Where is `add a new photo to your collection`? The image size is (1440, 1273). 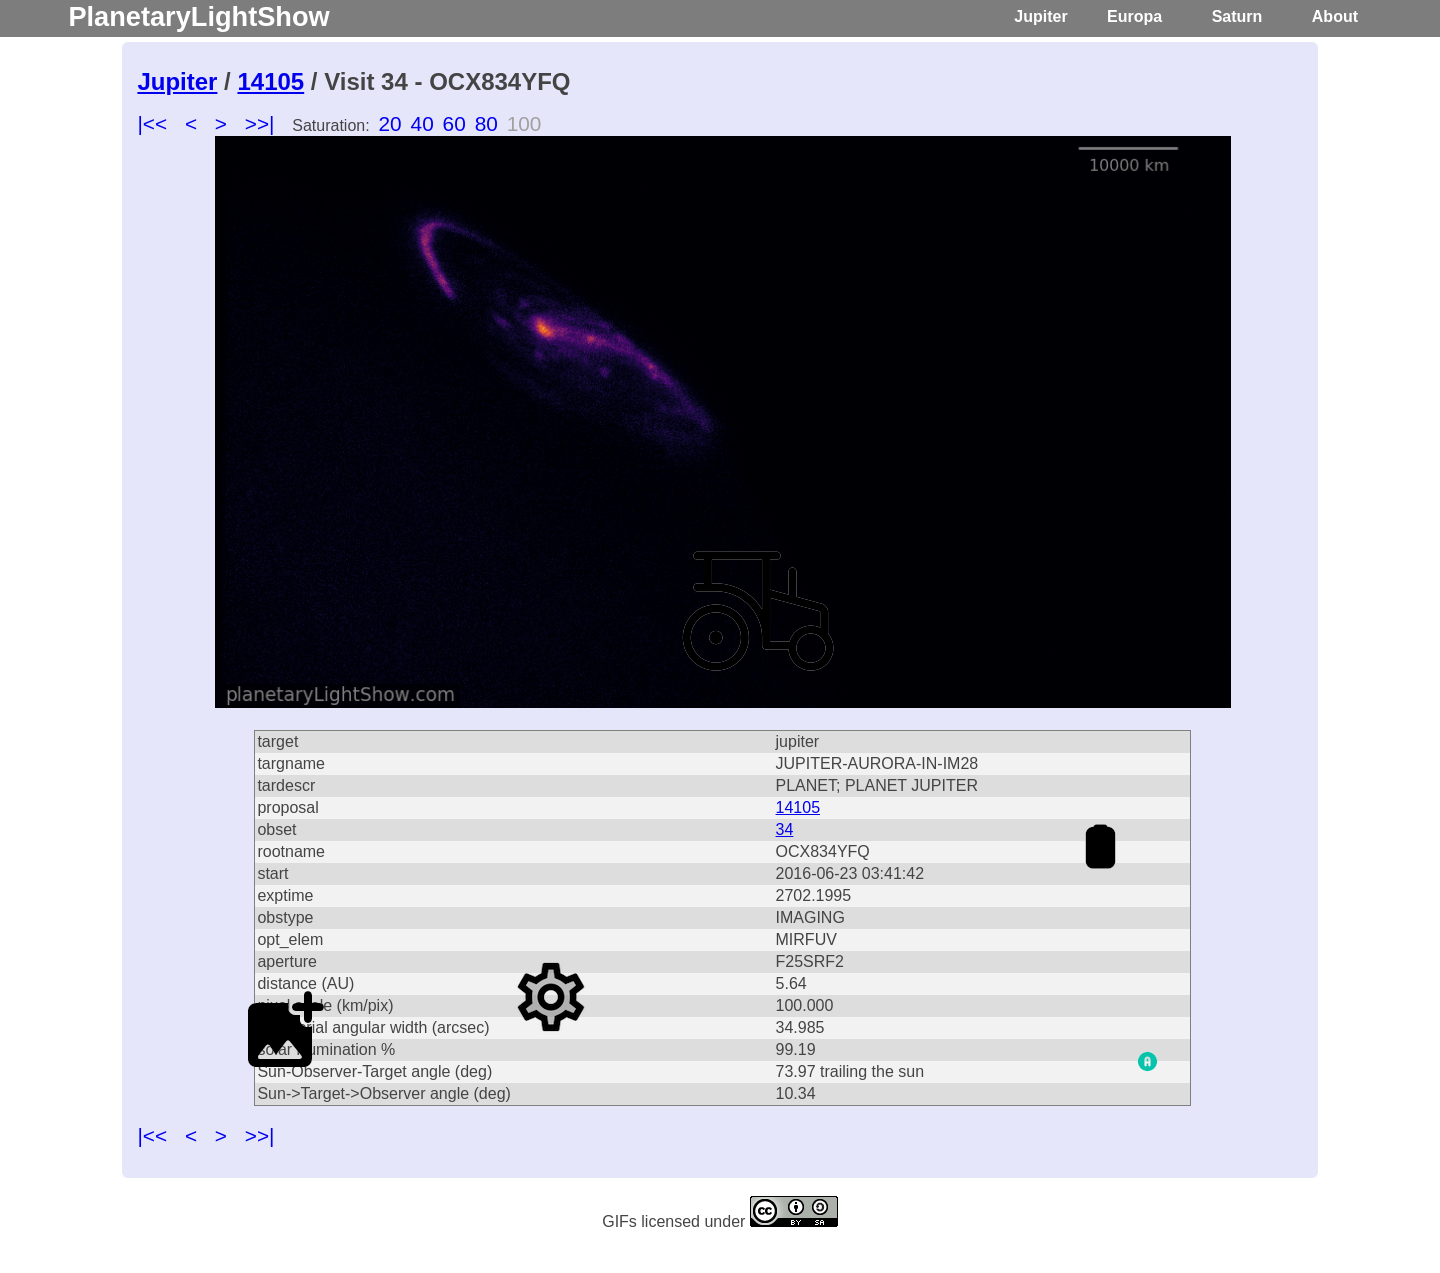 add a new photo to your collection is located at coordinates (284, 1031).